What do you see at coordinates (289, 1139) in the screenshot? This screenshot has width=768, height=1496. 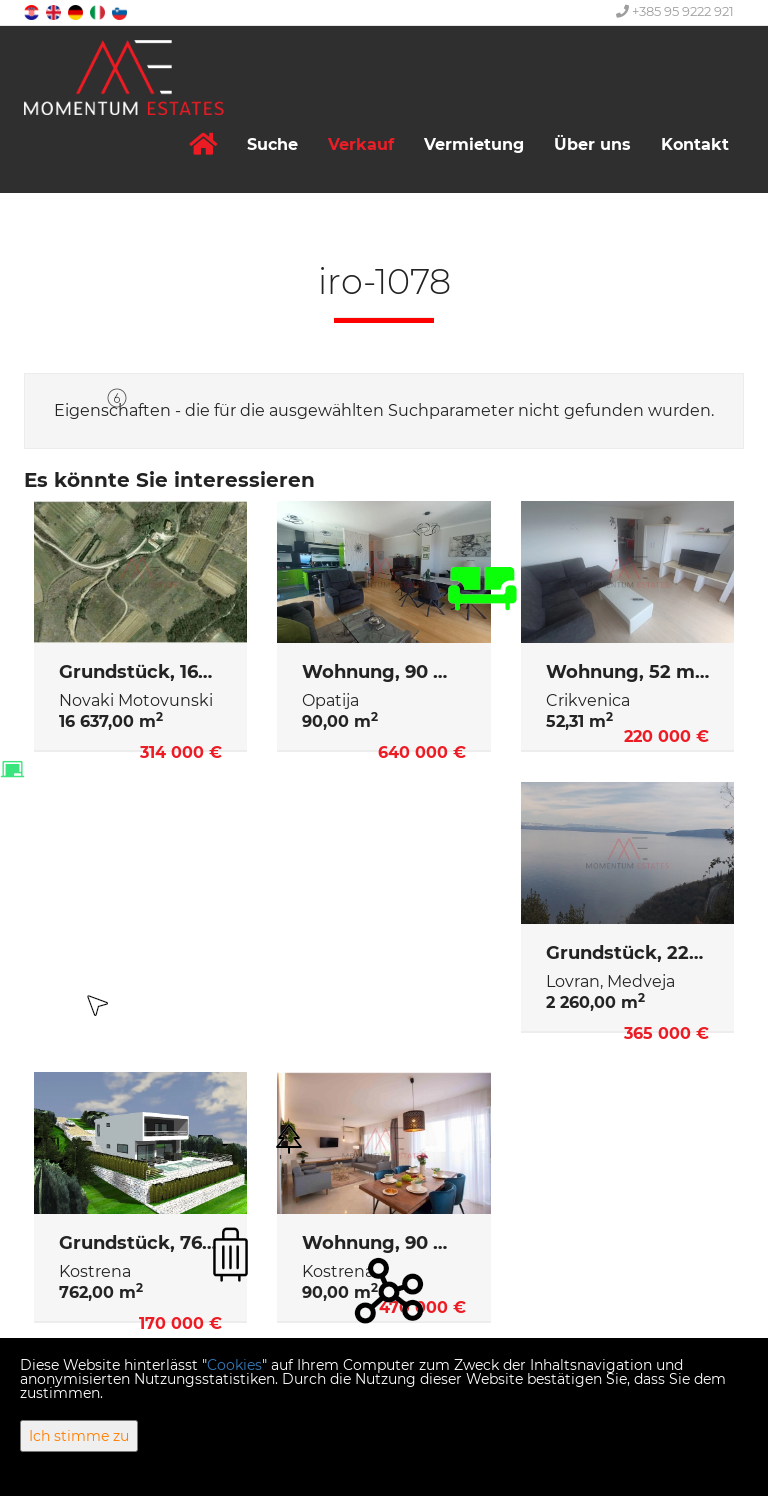 I see `indicates parks or nature areas on a map` at bounding box center [289, 1139].